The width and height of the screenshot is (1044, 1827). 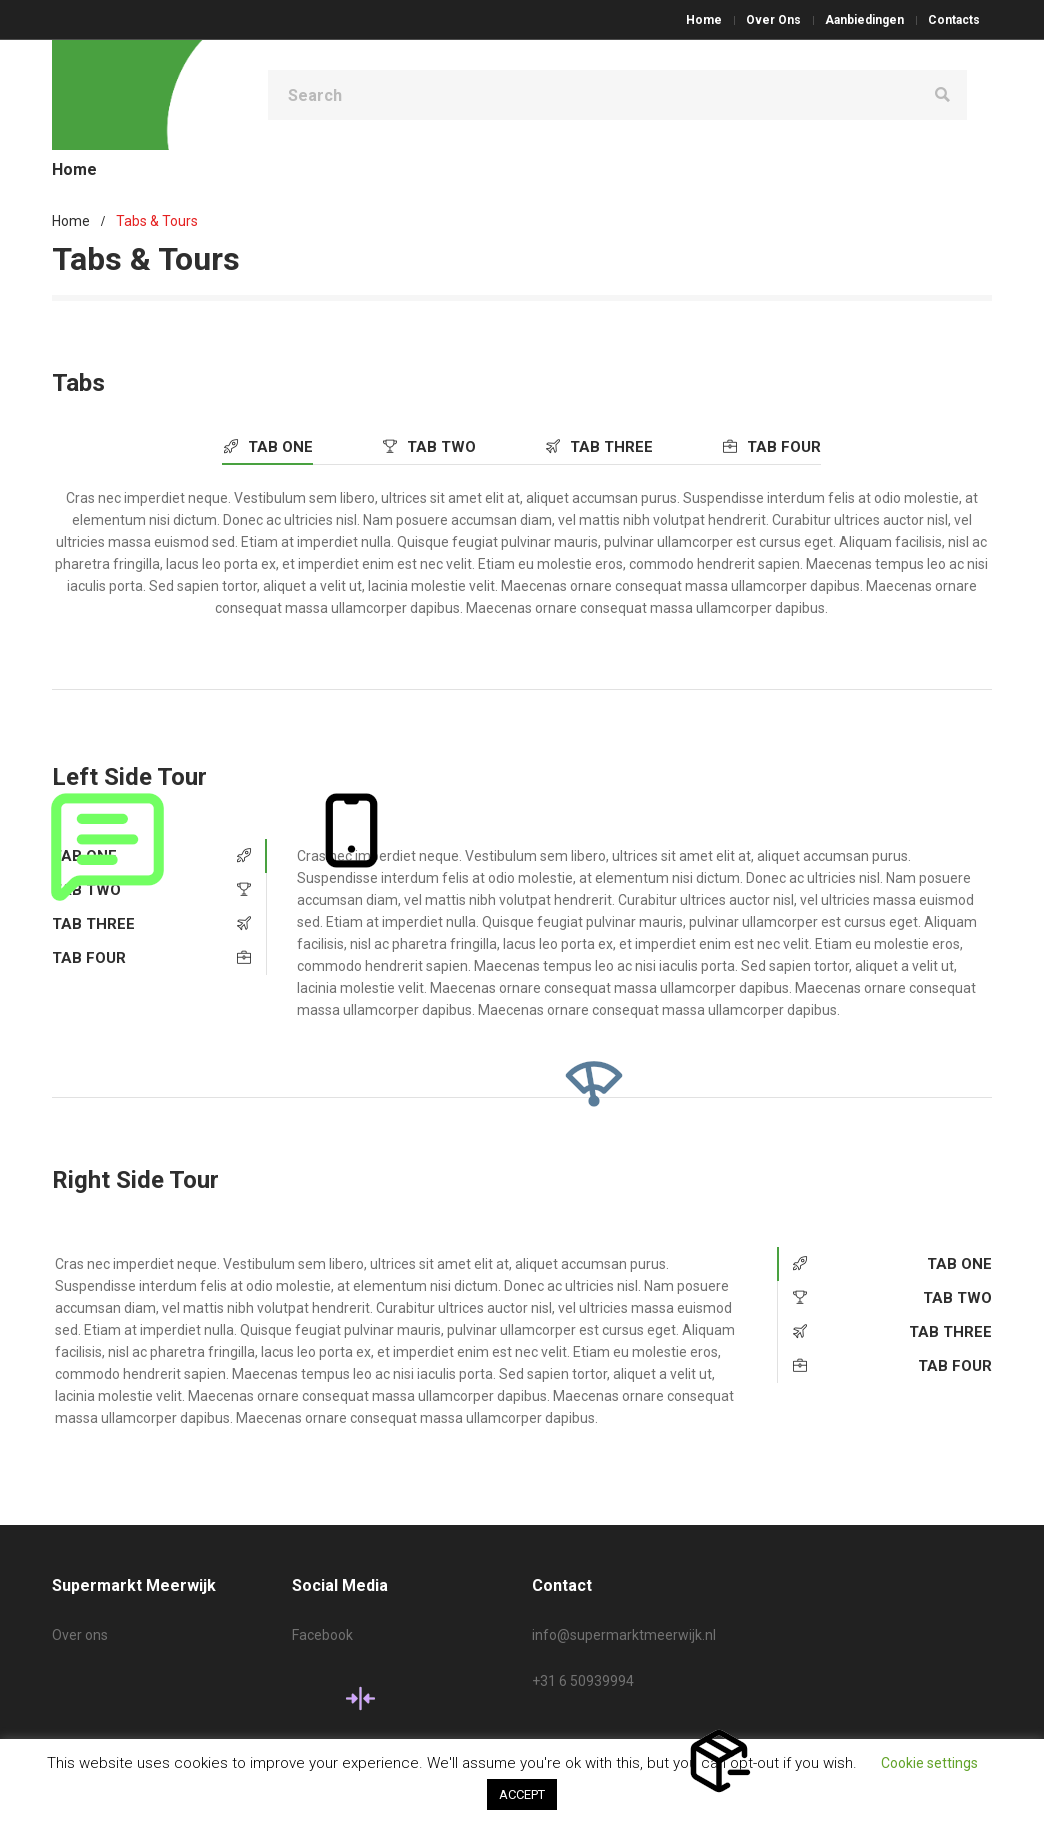 What do you see at coordinates (719, 1761) in the screenshot?
I see `remove item from package or shipment` at bounding box center [719, 1761].